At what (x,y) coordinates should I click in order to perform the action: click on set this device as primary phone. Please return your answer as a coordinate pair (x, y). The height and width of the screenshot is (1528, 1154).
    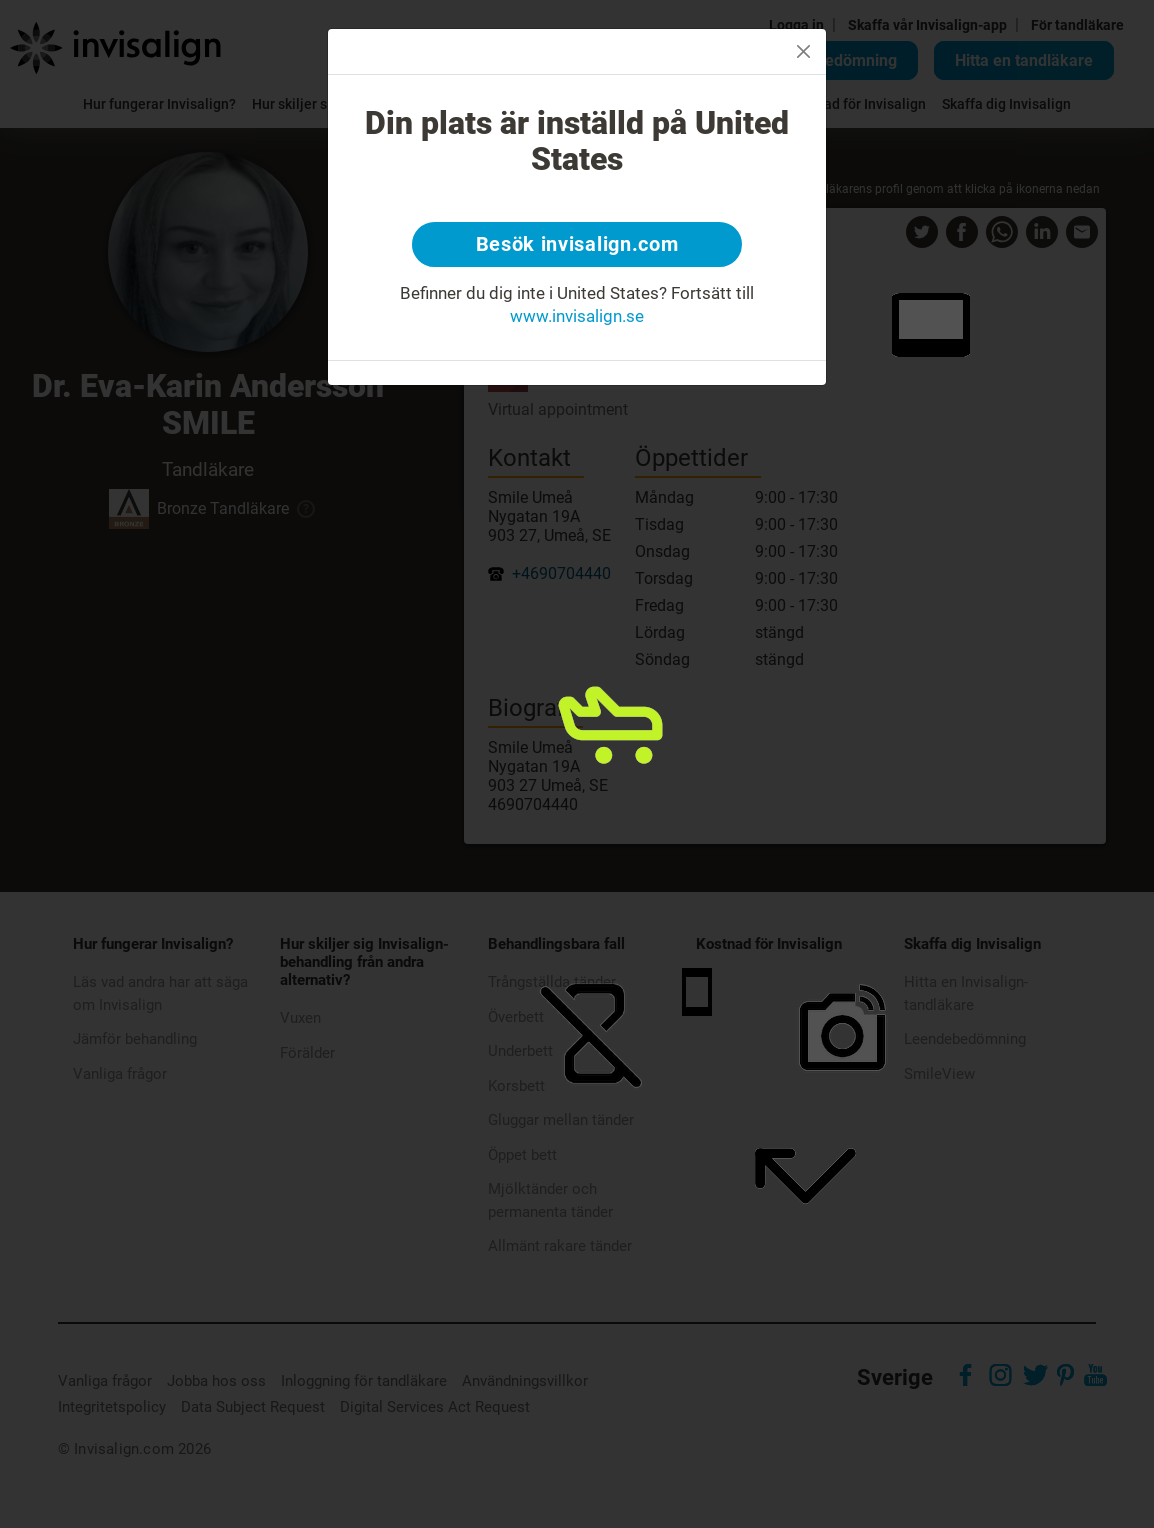
    Looking at the image, I should click on (697, 992).